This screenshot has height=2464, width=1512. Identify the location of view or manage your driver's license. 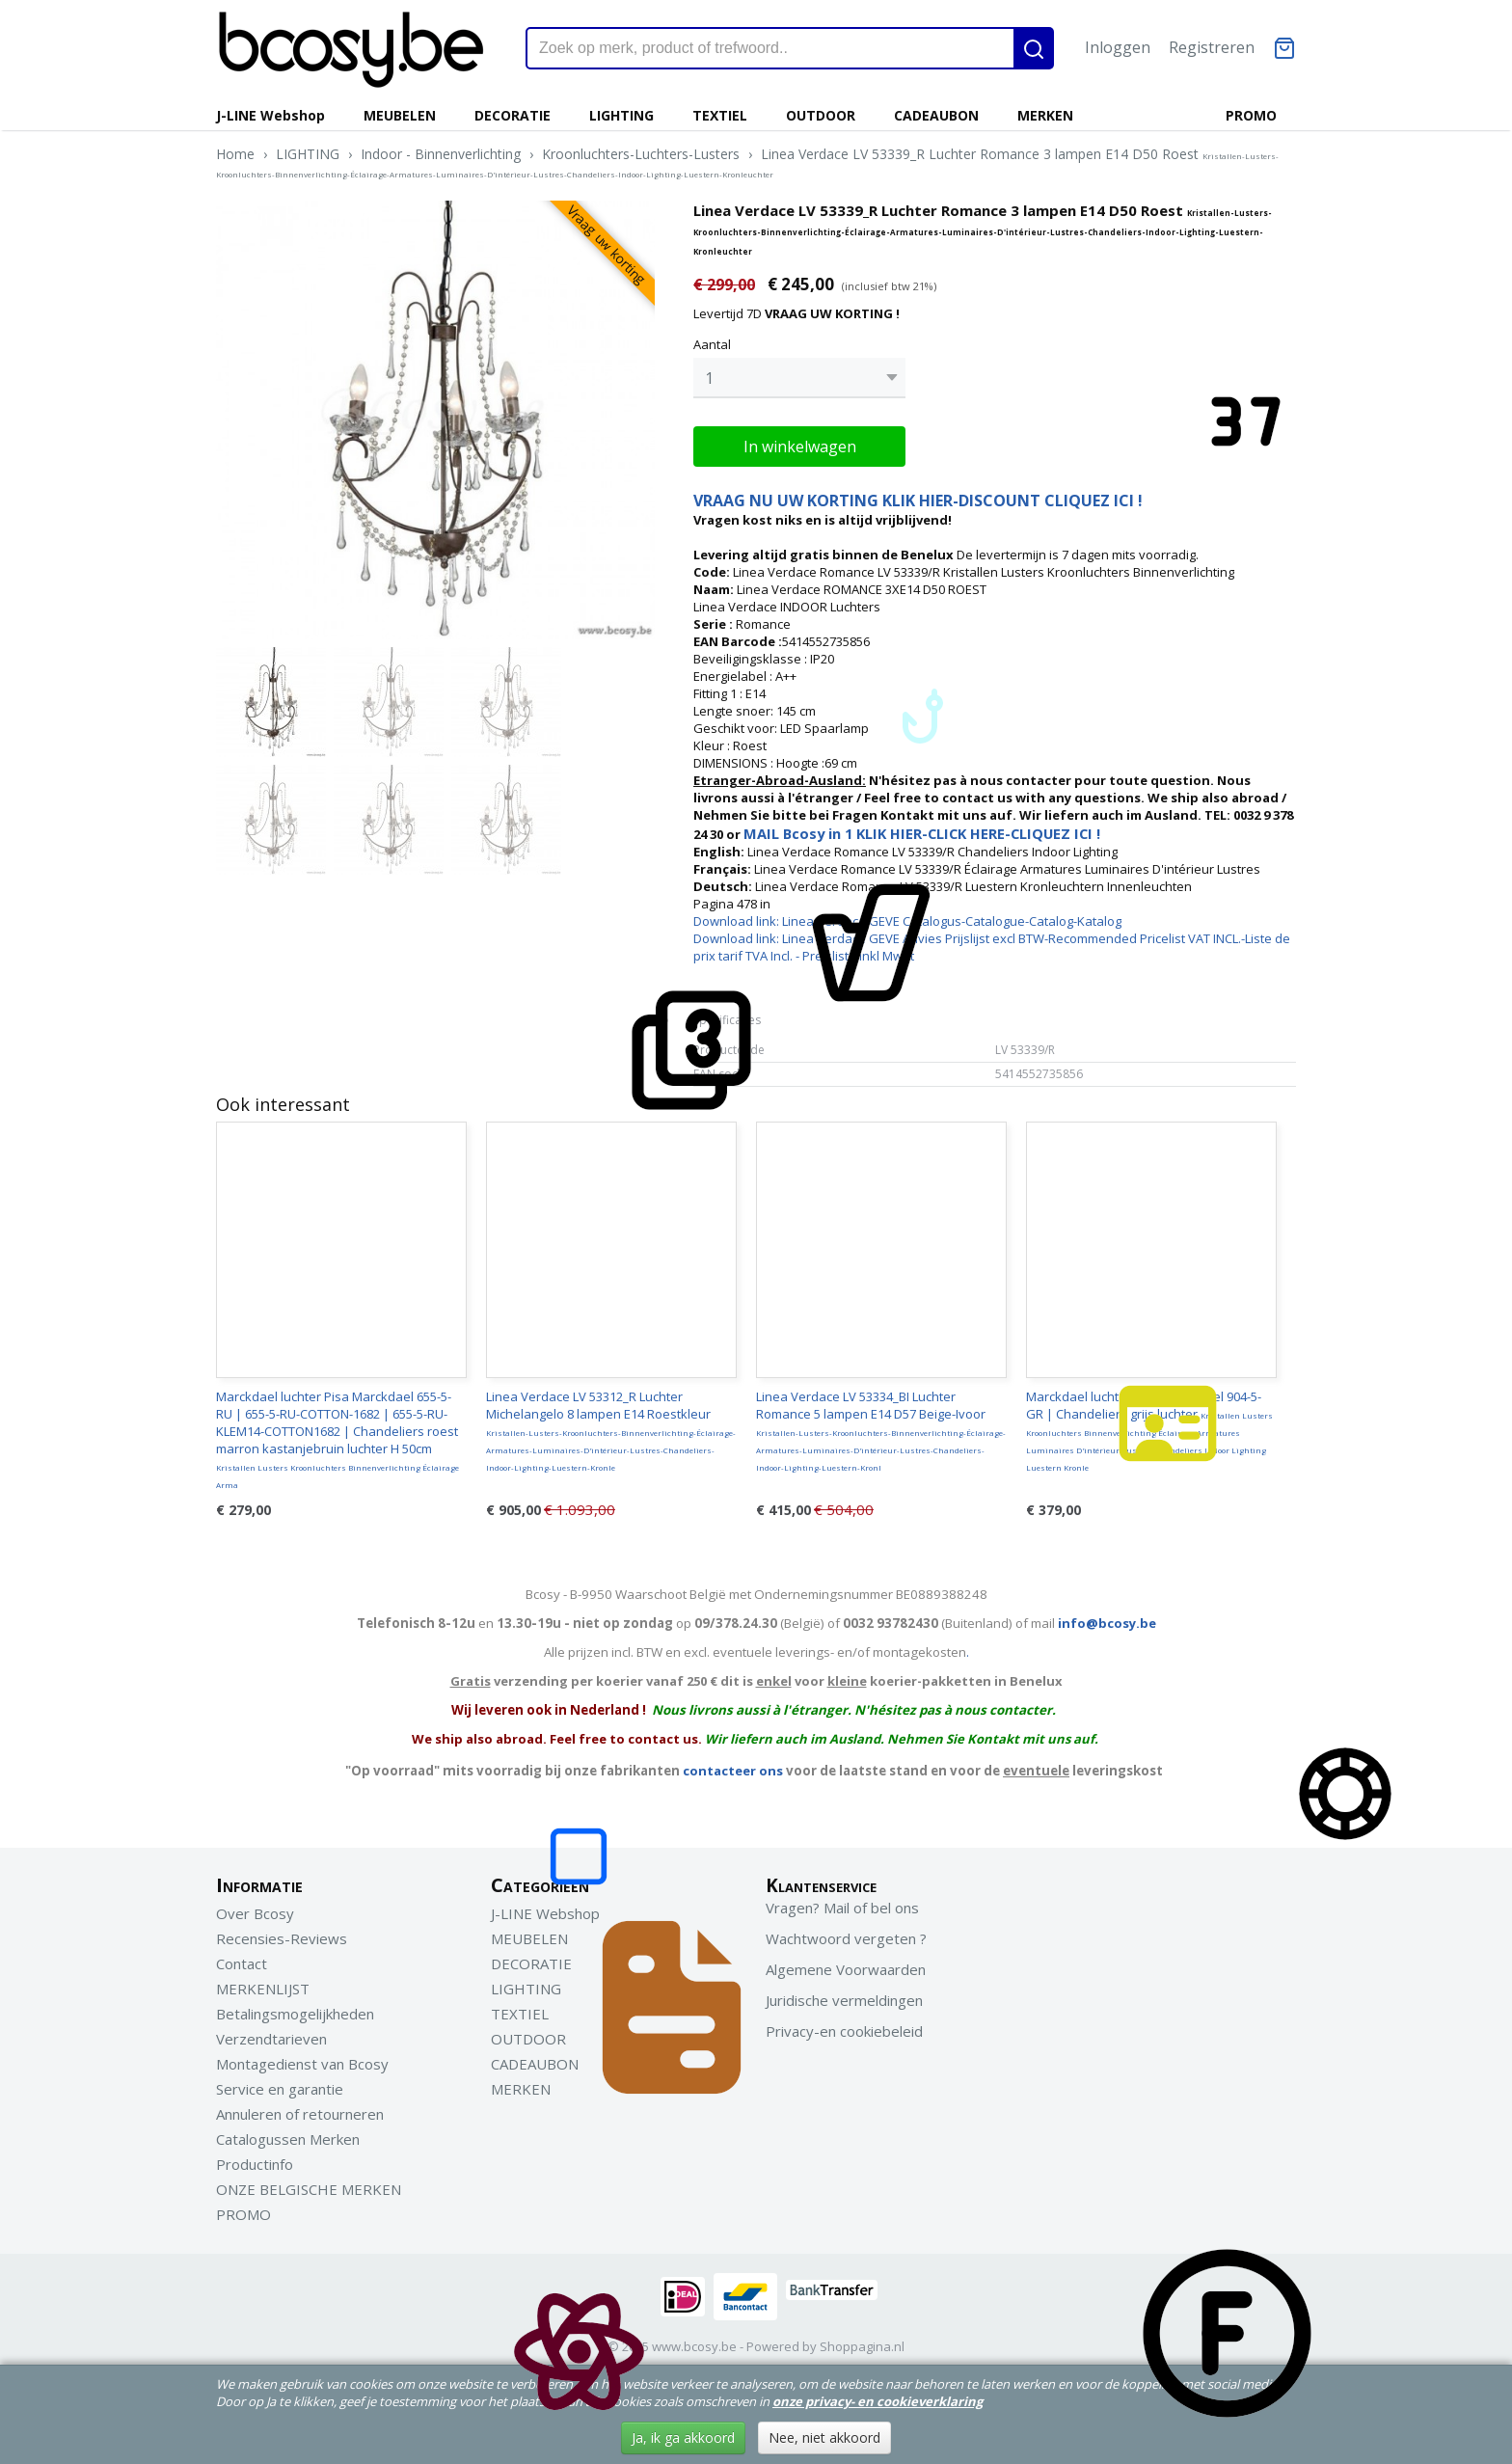
(1168, 1423).